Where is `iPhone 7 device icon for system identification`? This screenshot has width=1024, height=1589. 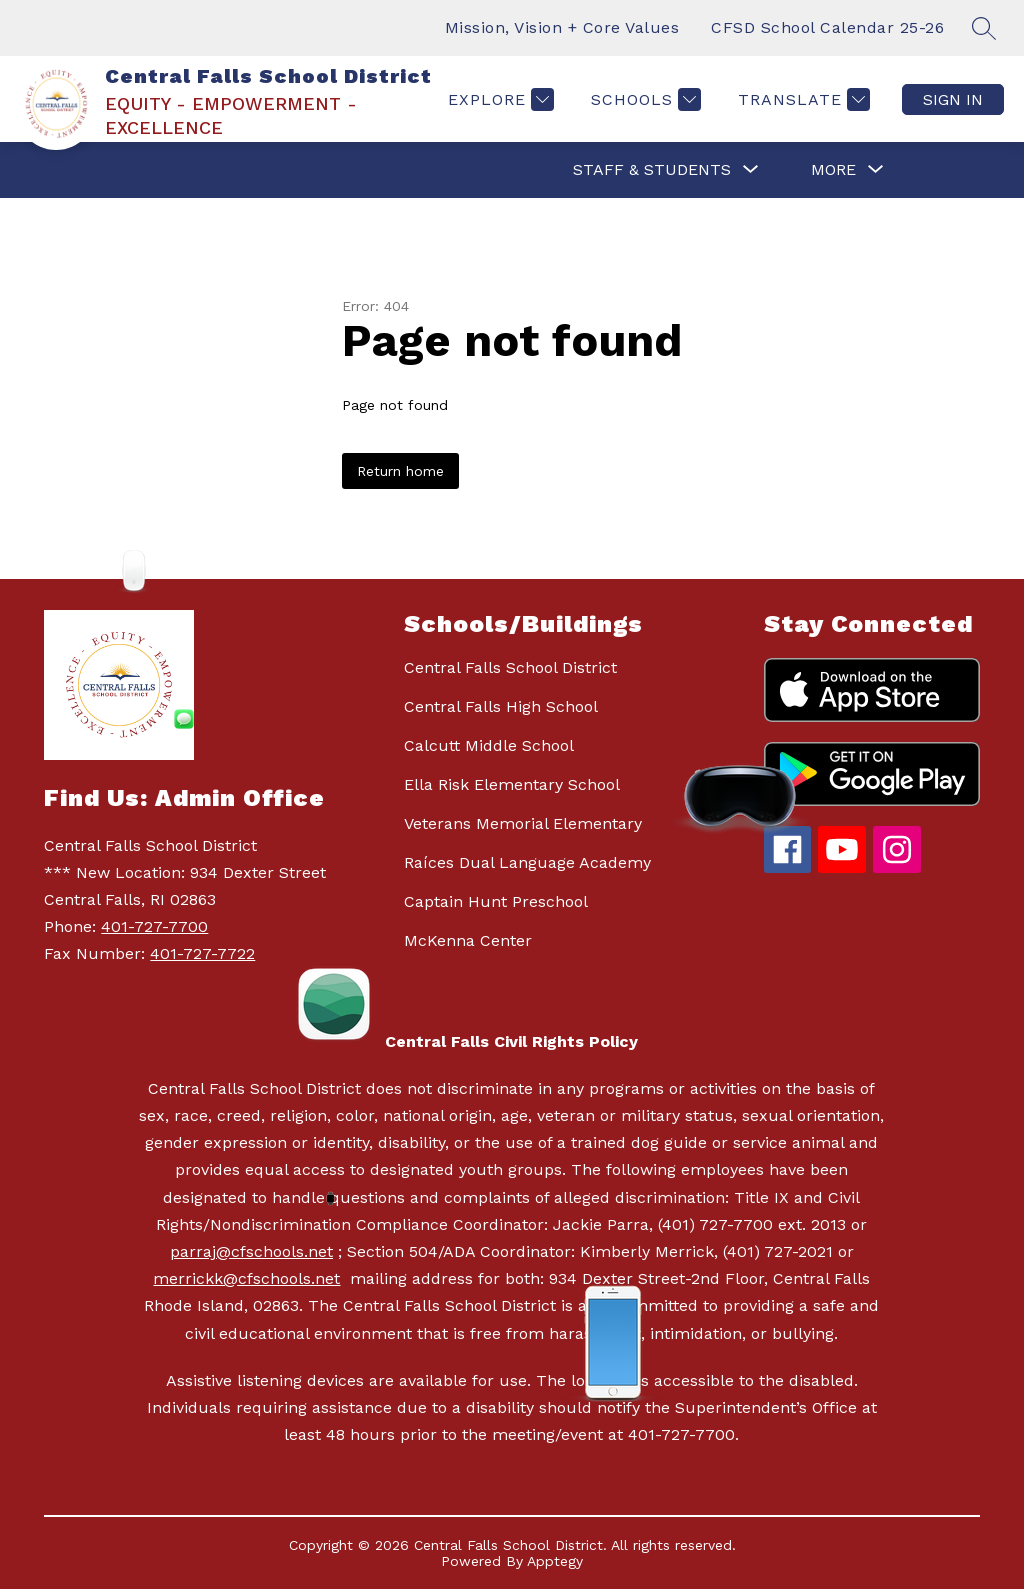 iPhone 7 device icon for system identification is located at coordinates (613, 1344).